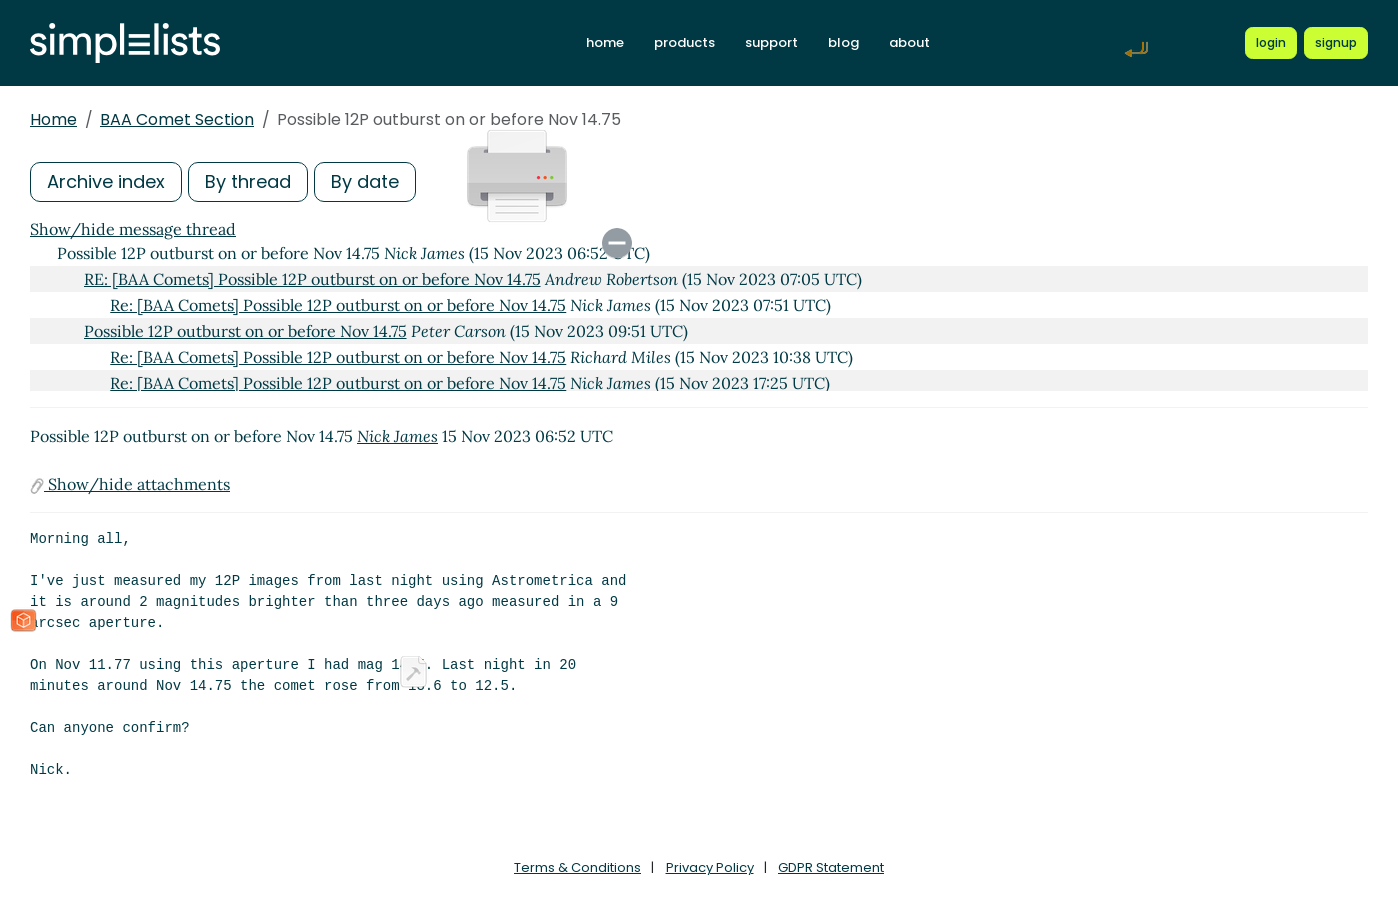  What do you see at coordinates (23, 619) in the screenshot?
I see `3ds format 3d model file` at bounding box center [23, 619].